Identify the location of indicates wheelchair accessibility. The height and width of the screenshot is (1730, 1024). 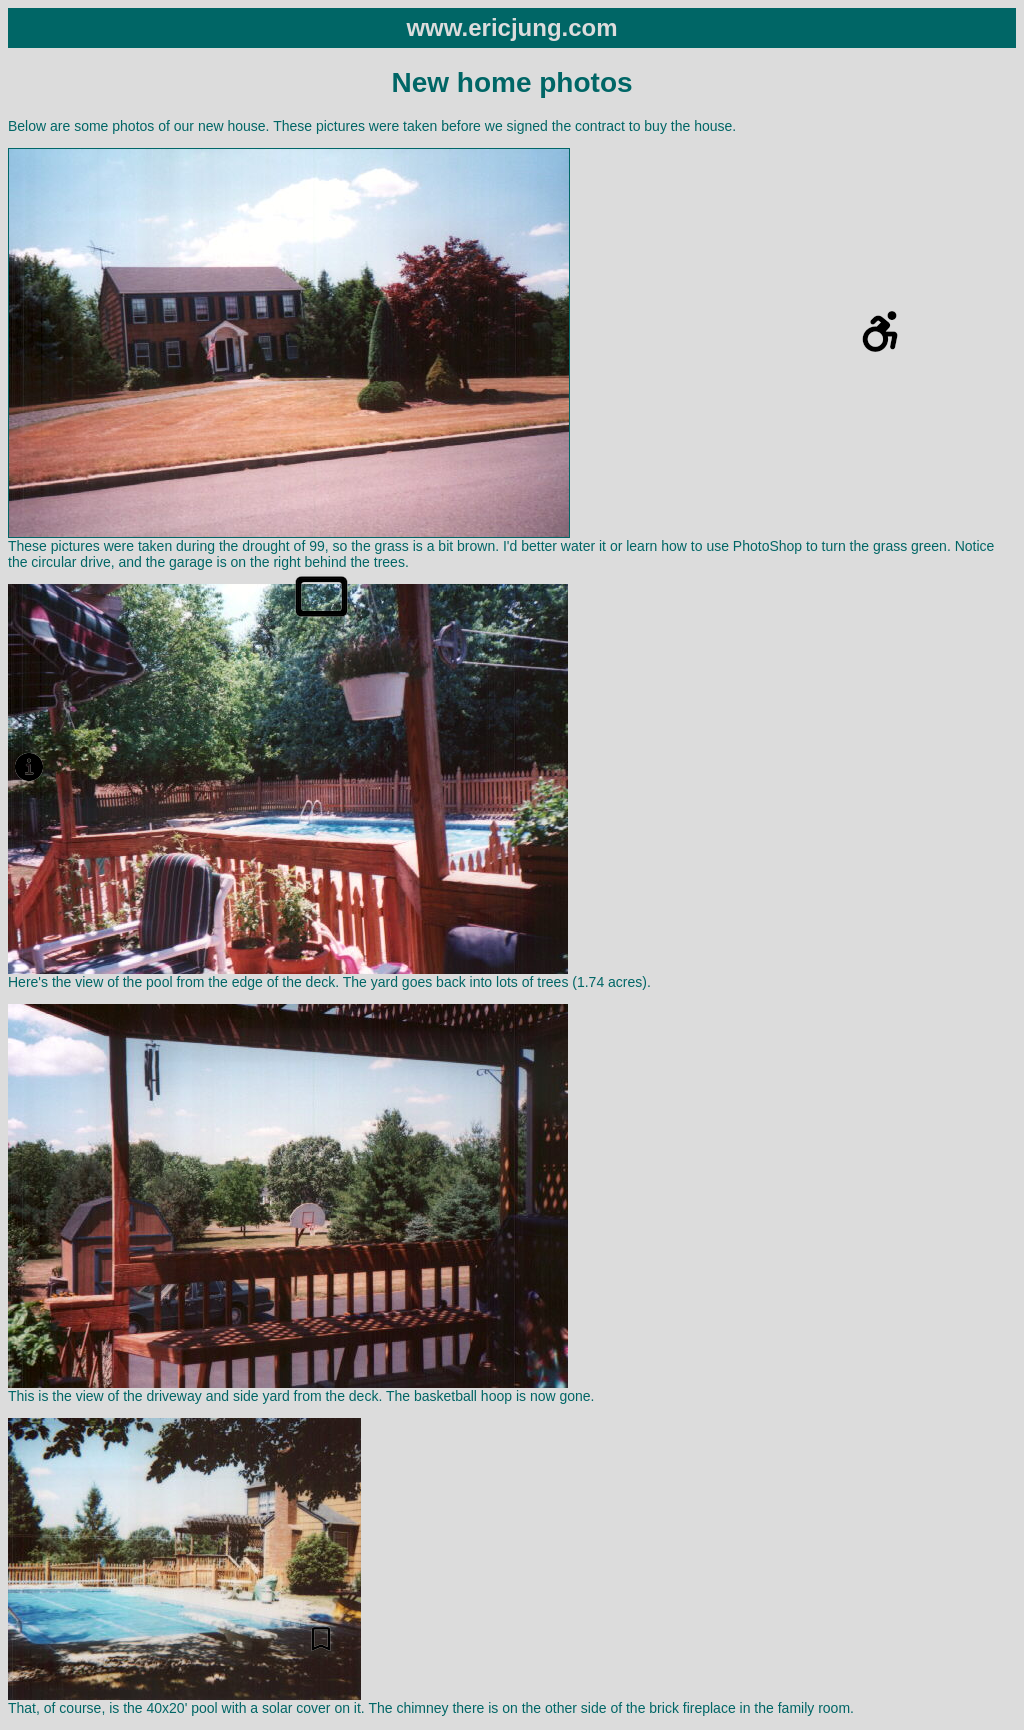
(880, 331).